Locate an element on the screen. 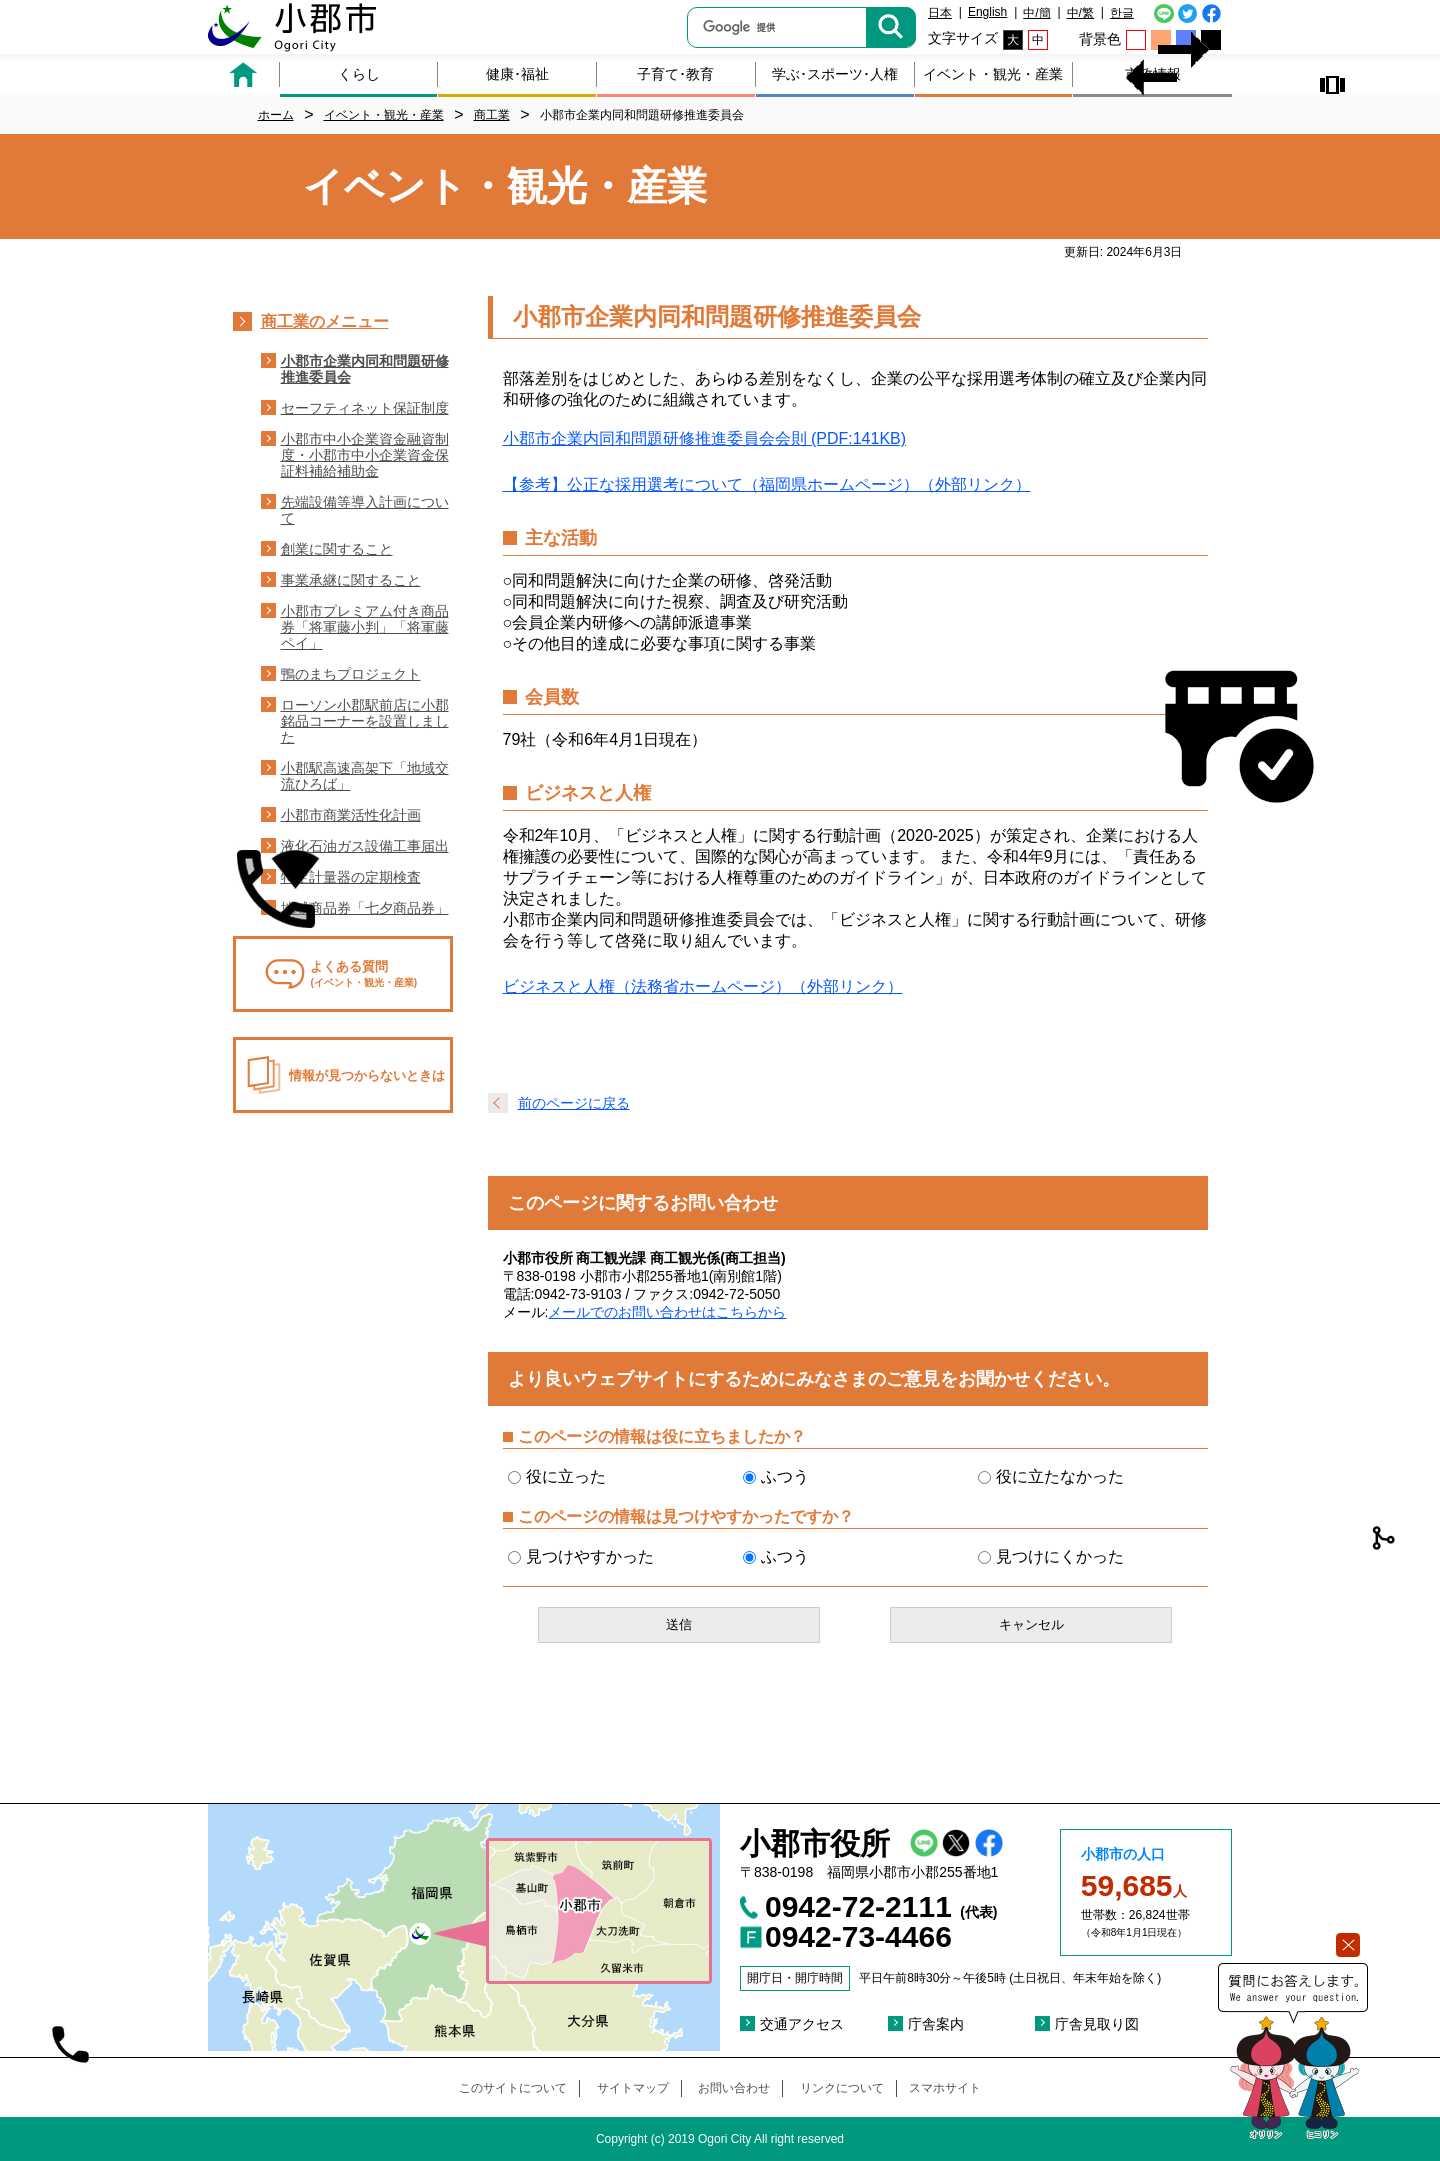  enable wifi calling feature is located at coordinates (276, 889).